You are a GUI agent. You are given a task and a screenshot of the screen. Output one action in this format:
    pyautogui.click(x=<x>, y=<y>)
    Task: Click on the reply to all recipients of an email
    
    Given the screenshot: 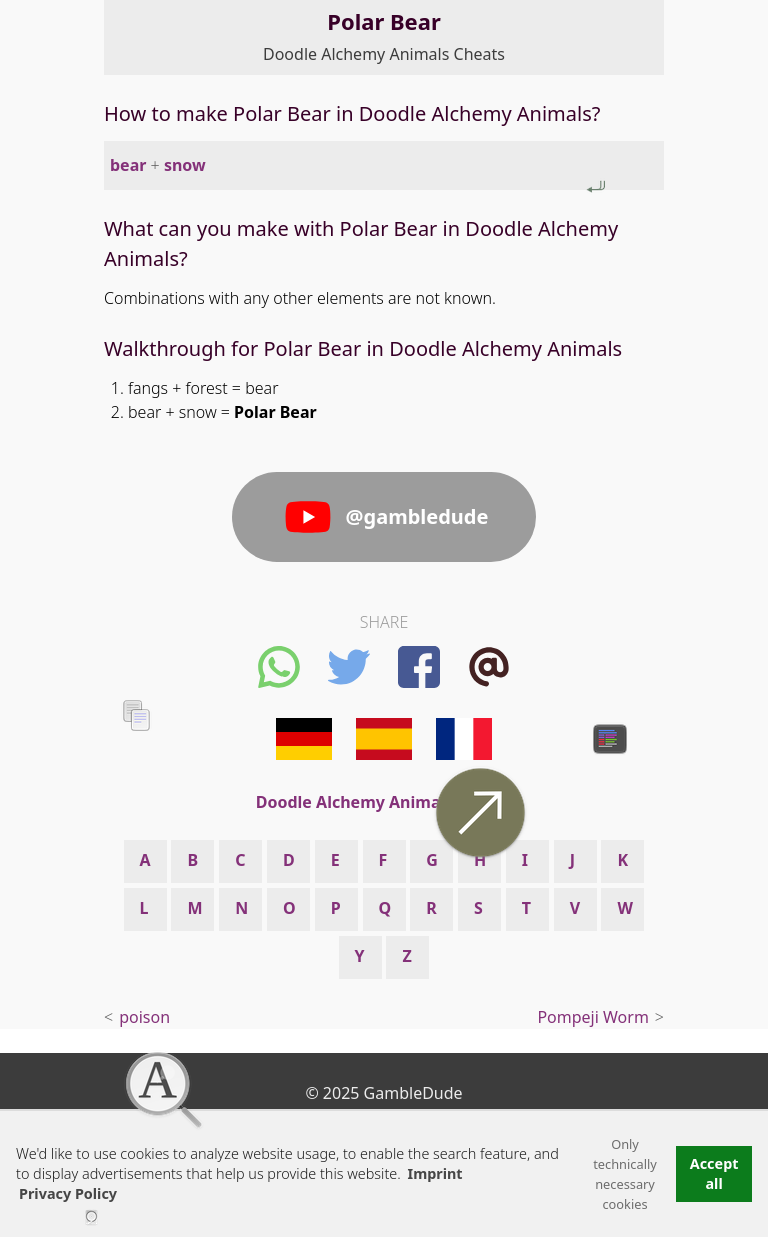 What is the action you would take?
    pyautogui.click(x=595, y=185)
    